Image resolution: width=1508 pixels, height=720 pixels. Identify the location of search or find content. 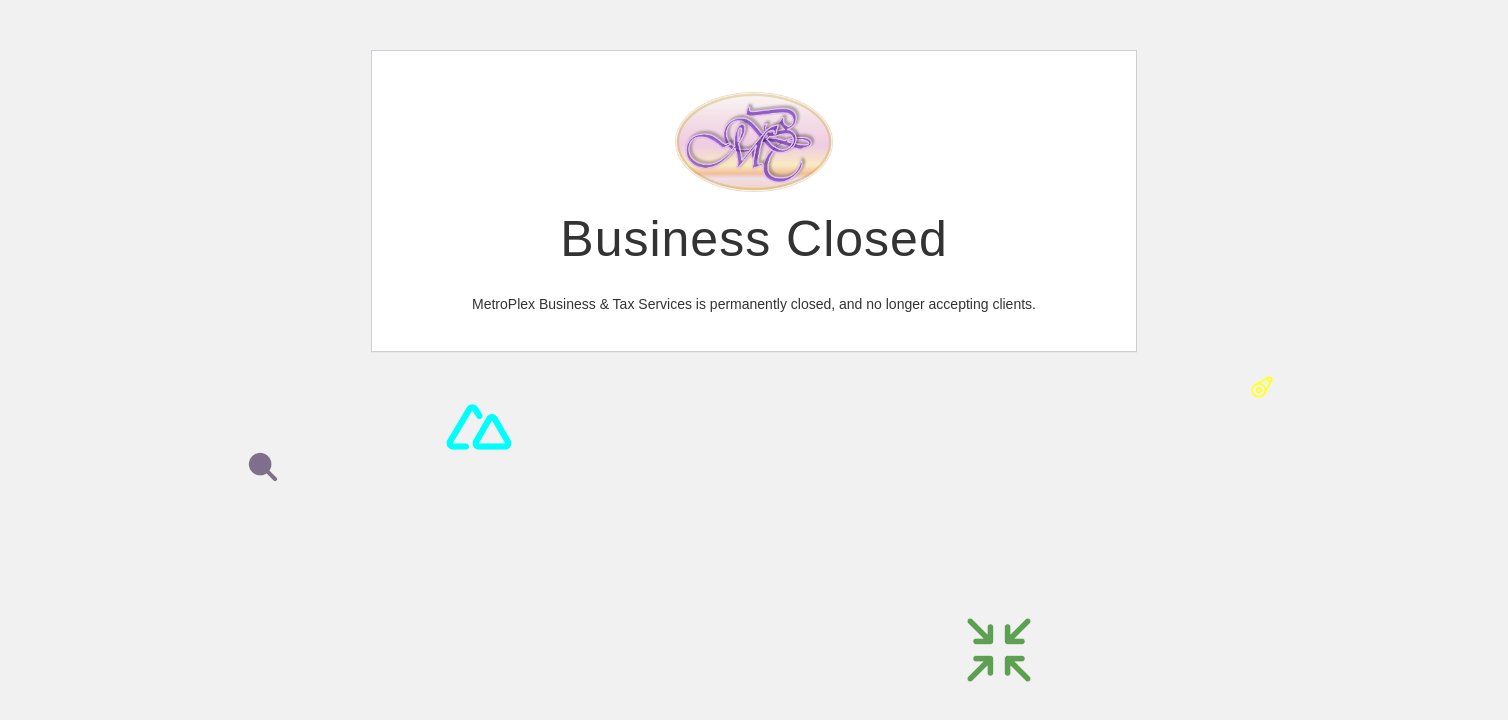
(263, 467).